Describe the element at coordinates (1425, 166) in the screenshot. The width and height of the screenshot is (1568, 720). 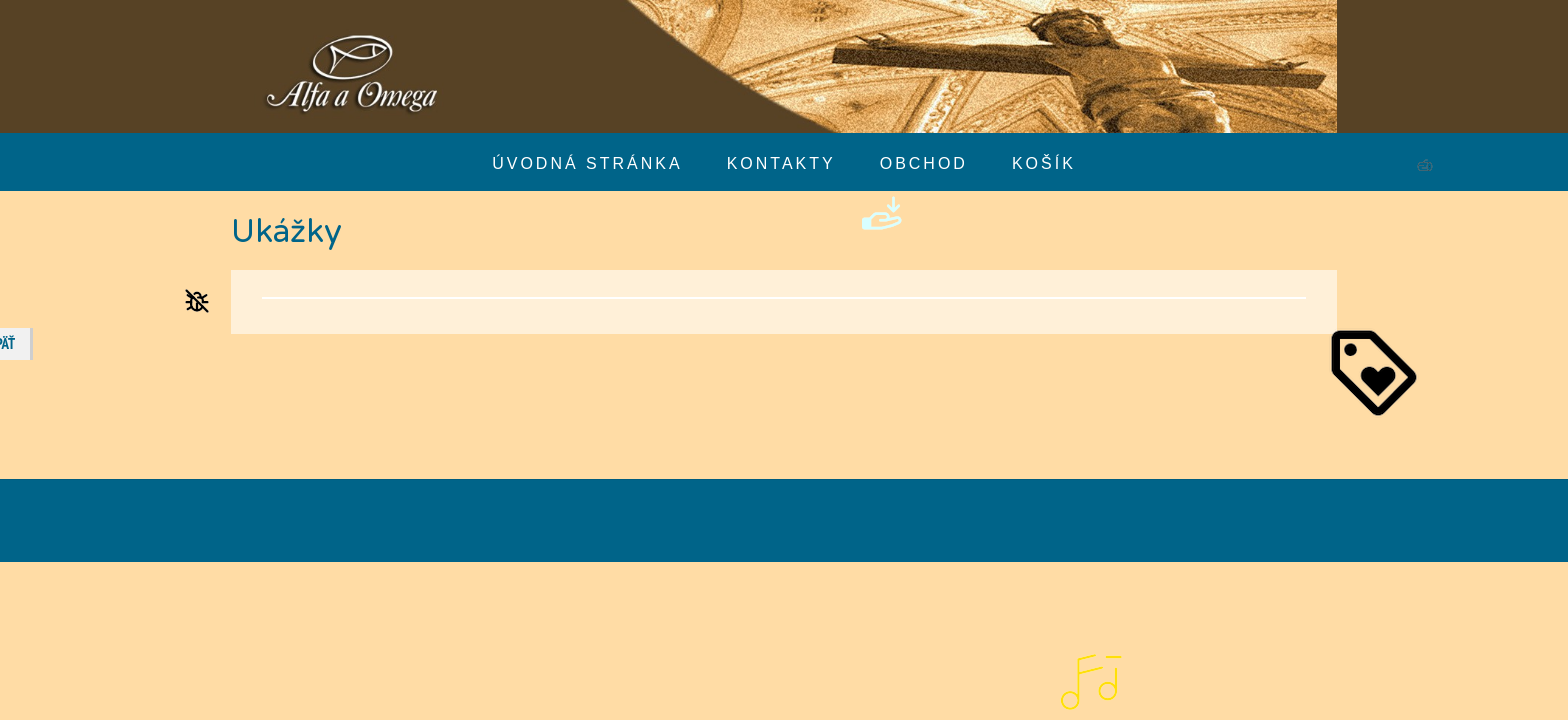
I see `view activity log or event history` at that location.